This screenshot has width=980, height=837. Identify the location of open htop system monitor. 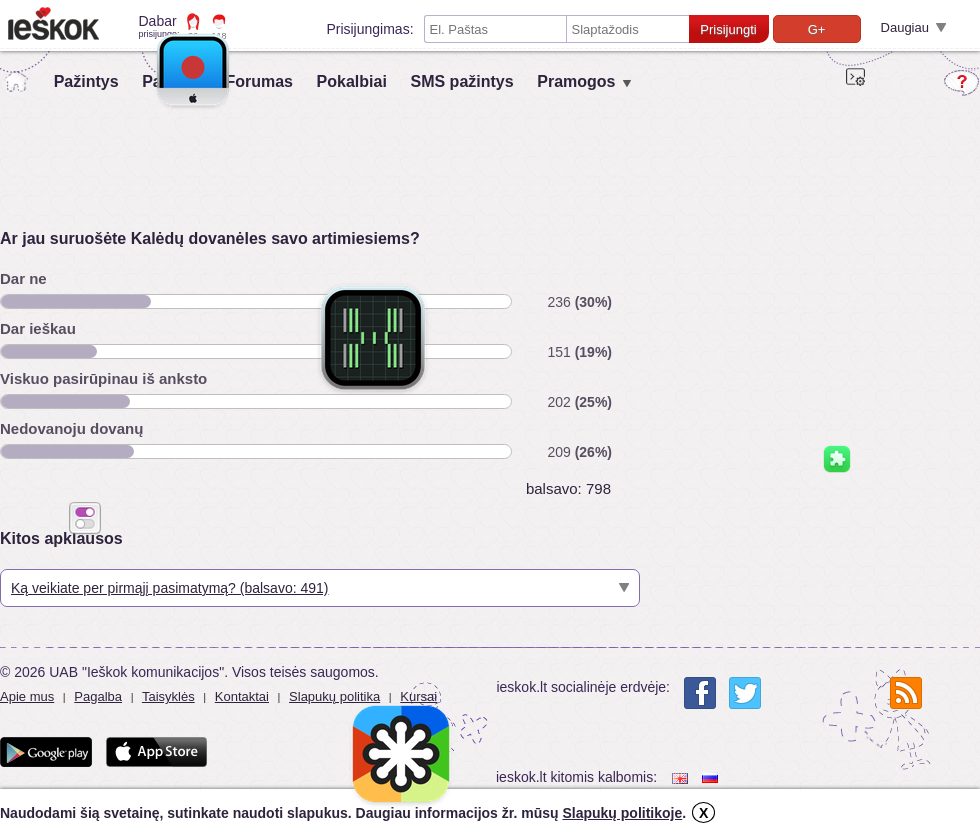
(373, 338).